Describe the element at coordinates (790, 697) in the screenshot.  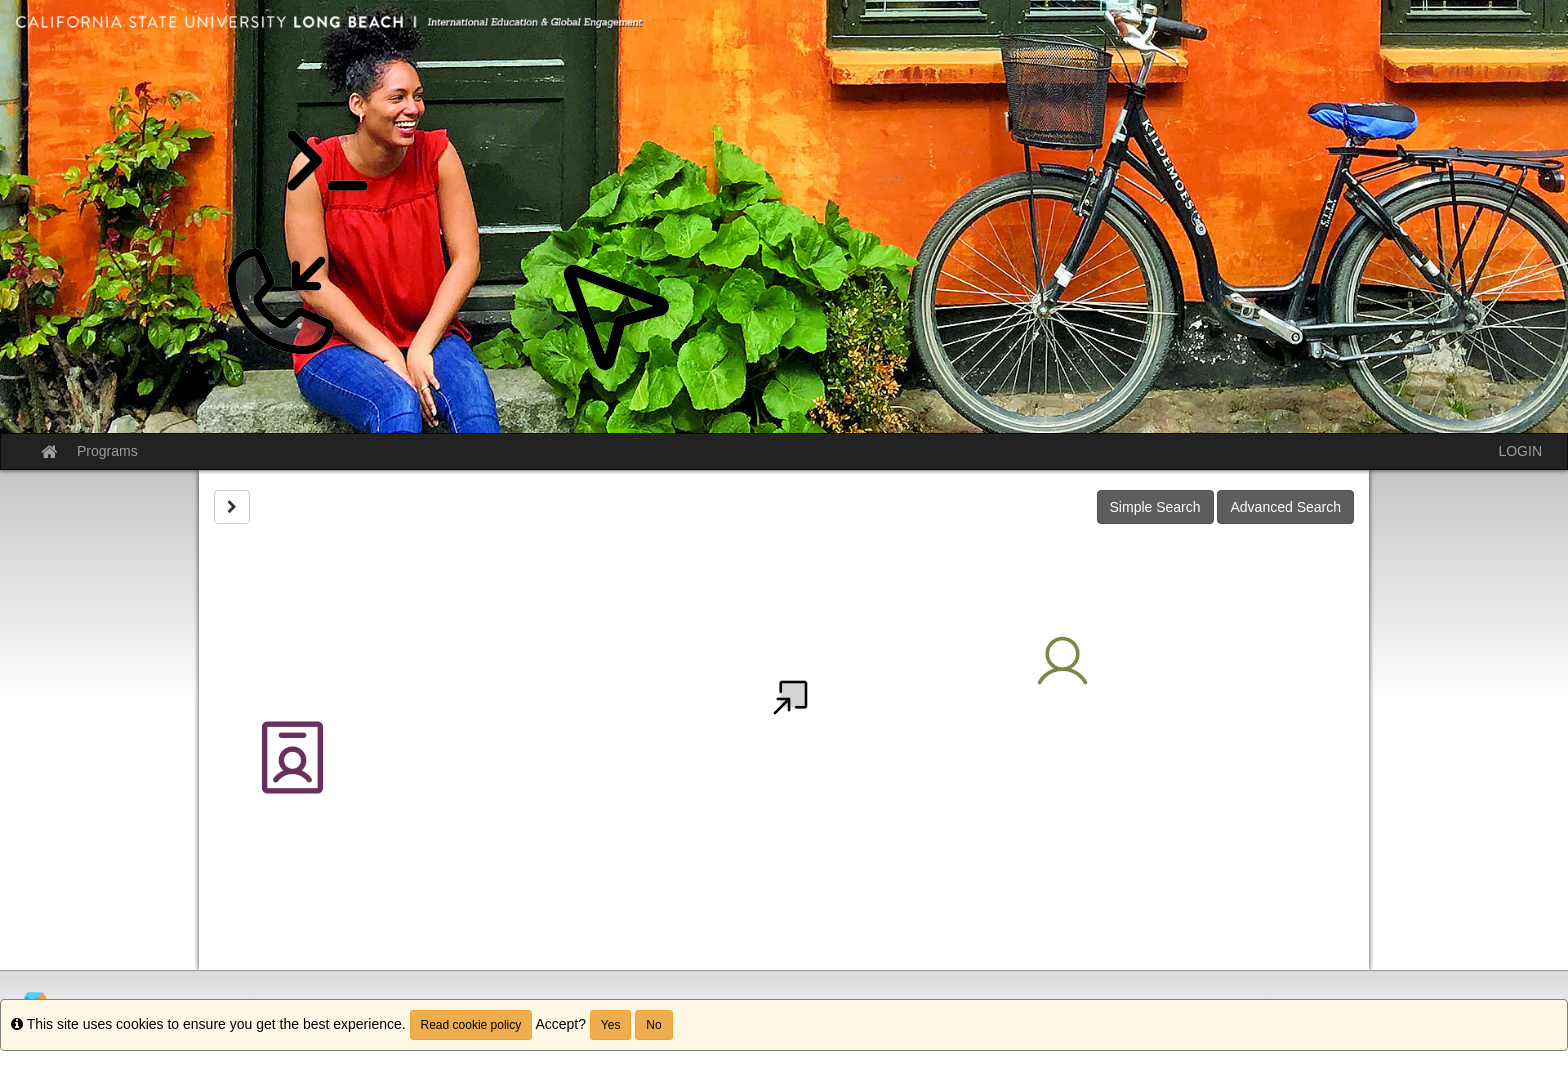
I see `import or bring content into a container` at that location.